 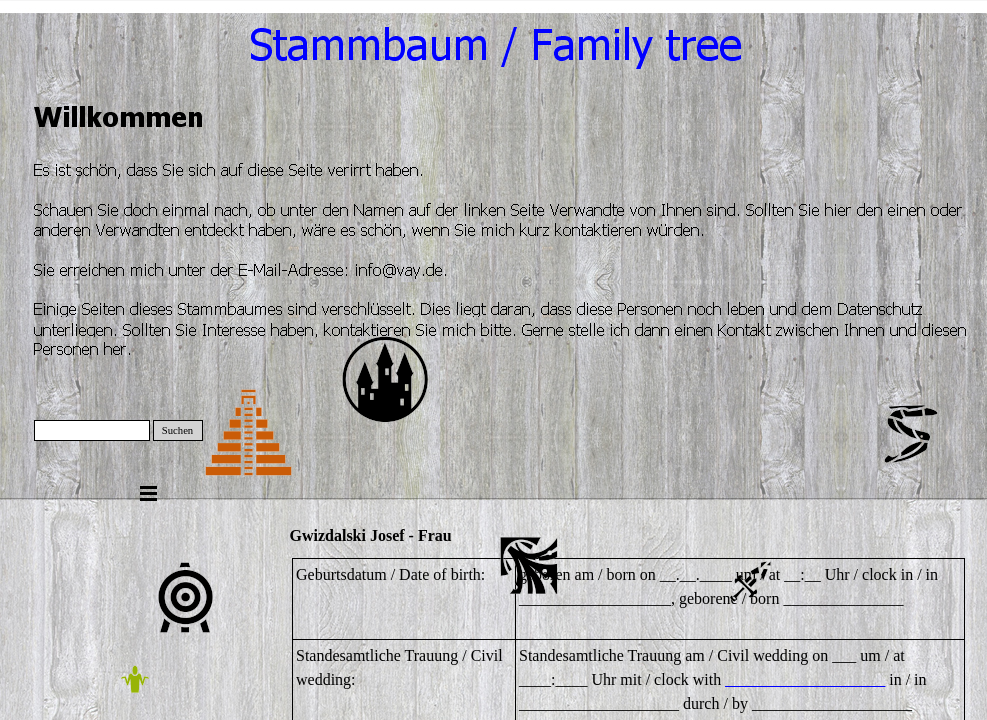 I want to click on indicates a broken or destroyed weapon, so click(x=750, y=582).